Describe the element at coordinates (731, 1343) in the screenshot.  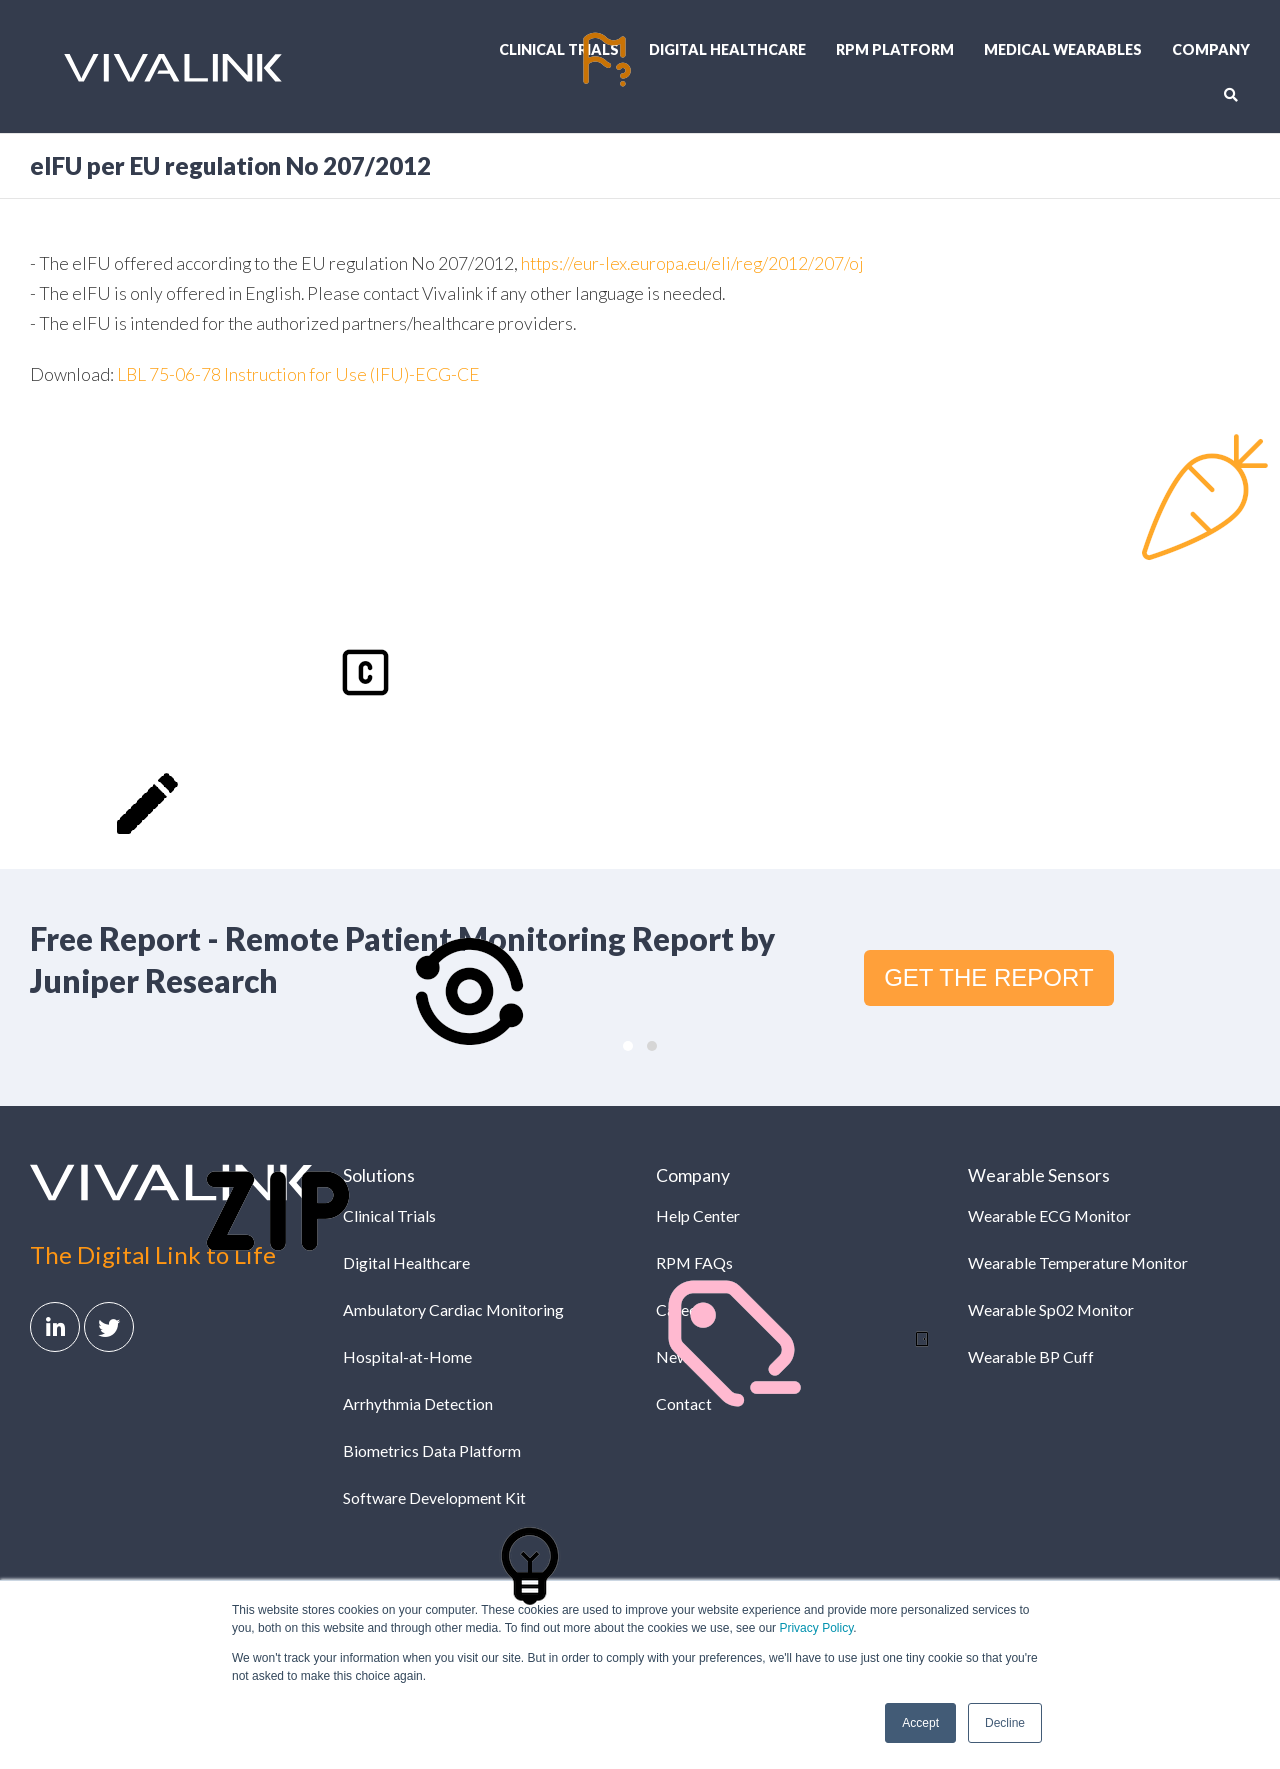
I see `remove a tag or label` at that location.